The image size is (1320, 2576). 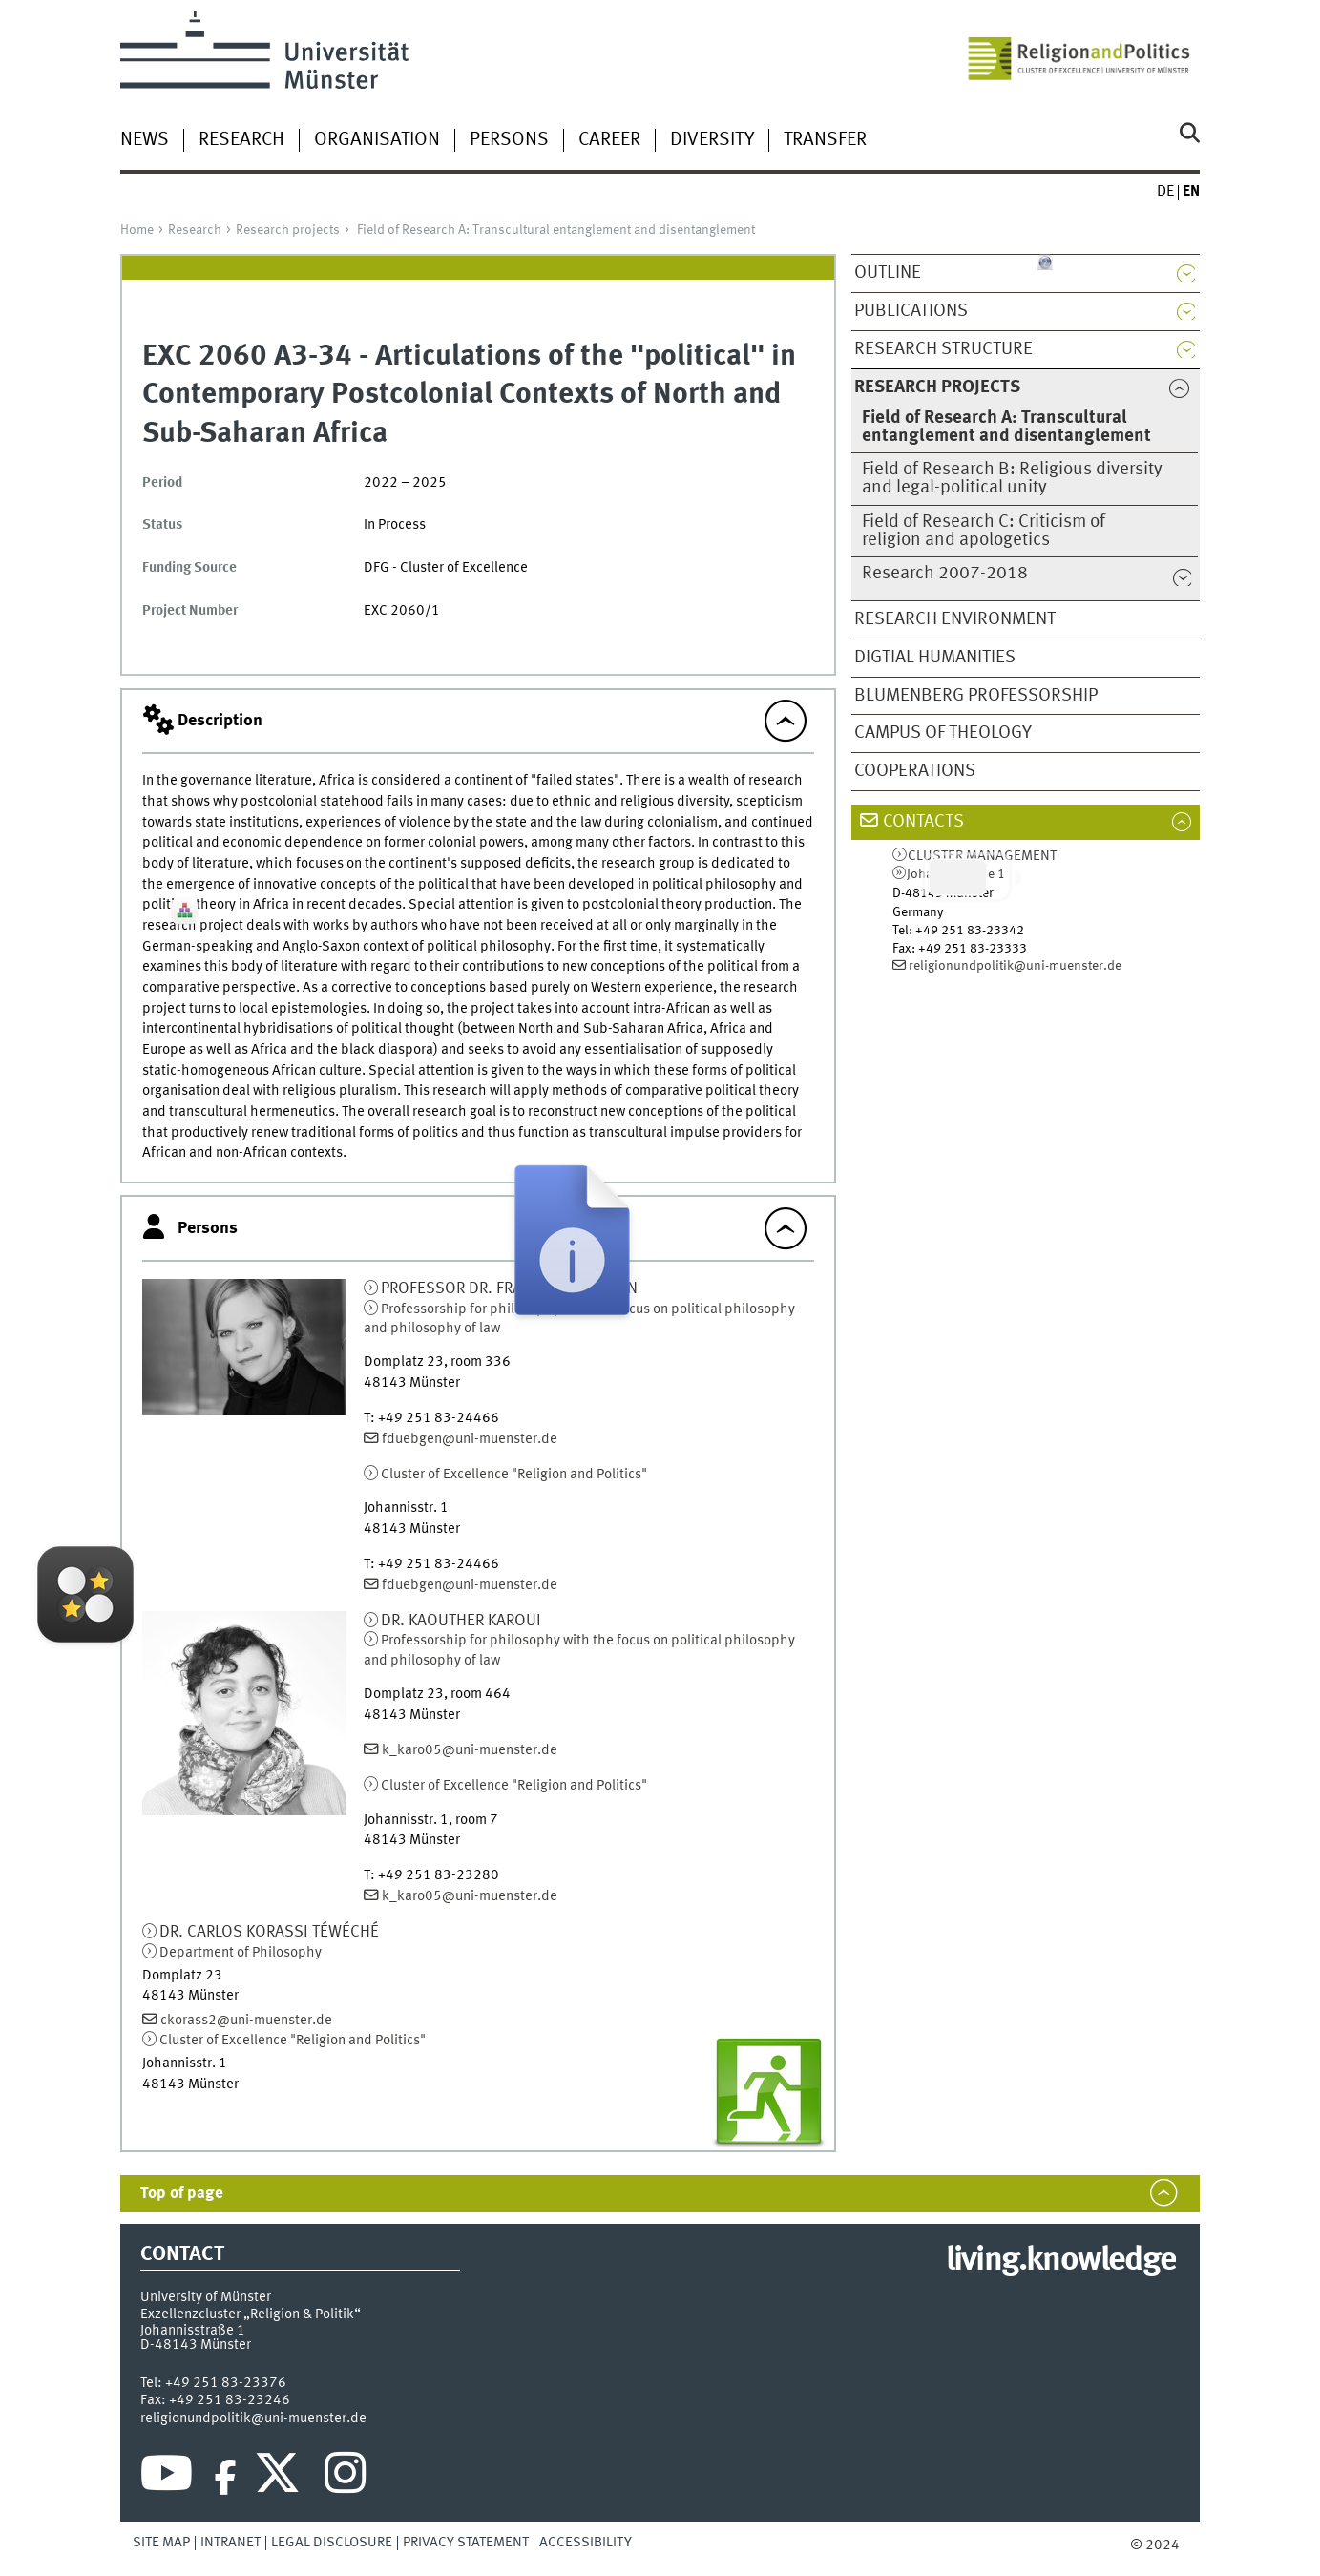 I want to click on indicates battery at 70% charge, so click(x=972, y=877).